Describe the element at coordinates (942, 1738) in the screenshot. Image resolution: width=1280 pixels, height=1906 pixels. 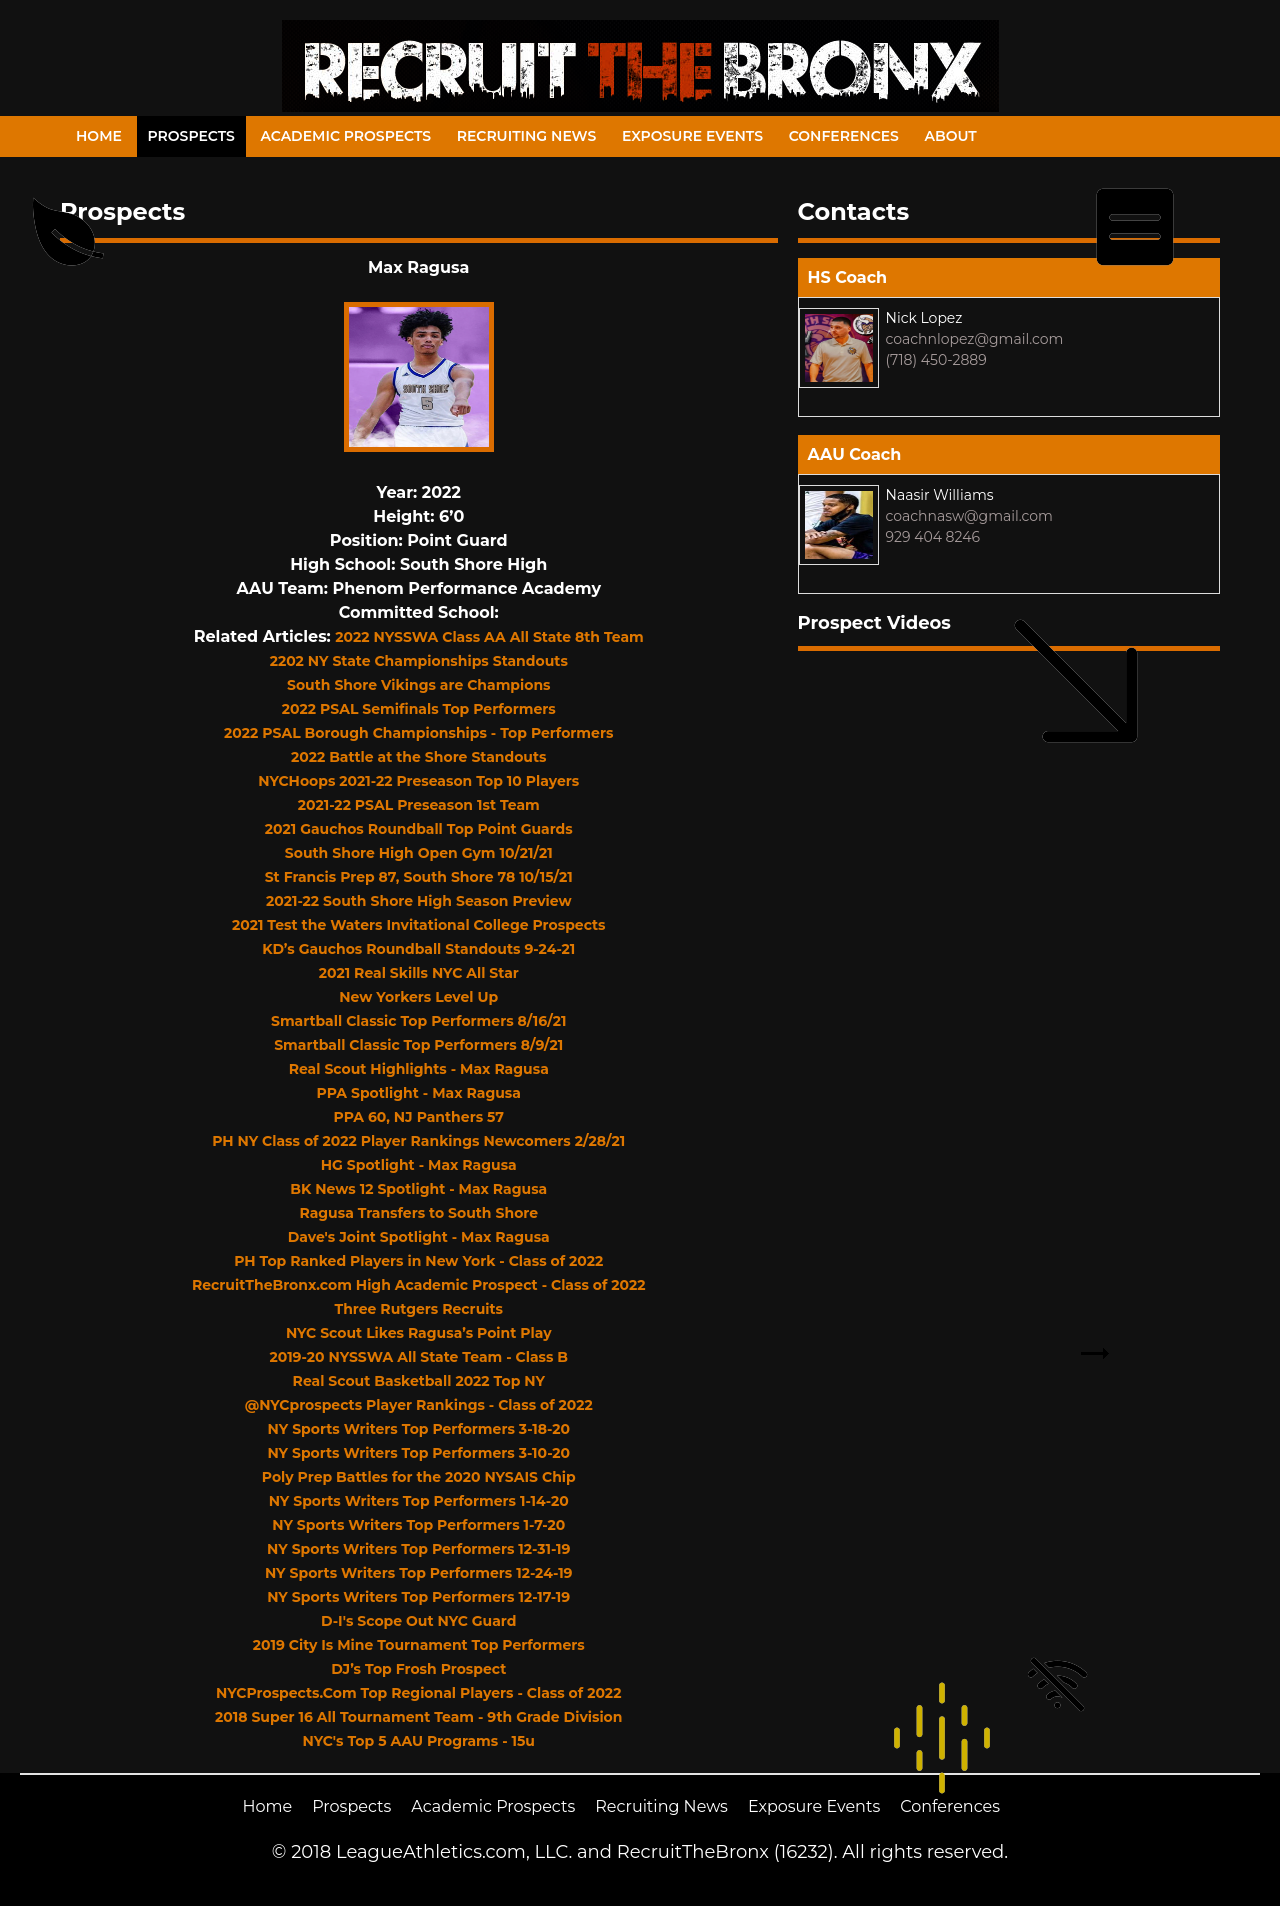
I see `open google podcasts` at that location.